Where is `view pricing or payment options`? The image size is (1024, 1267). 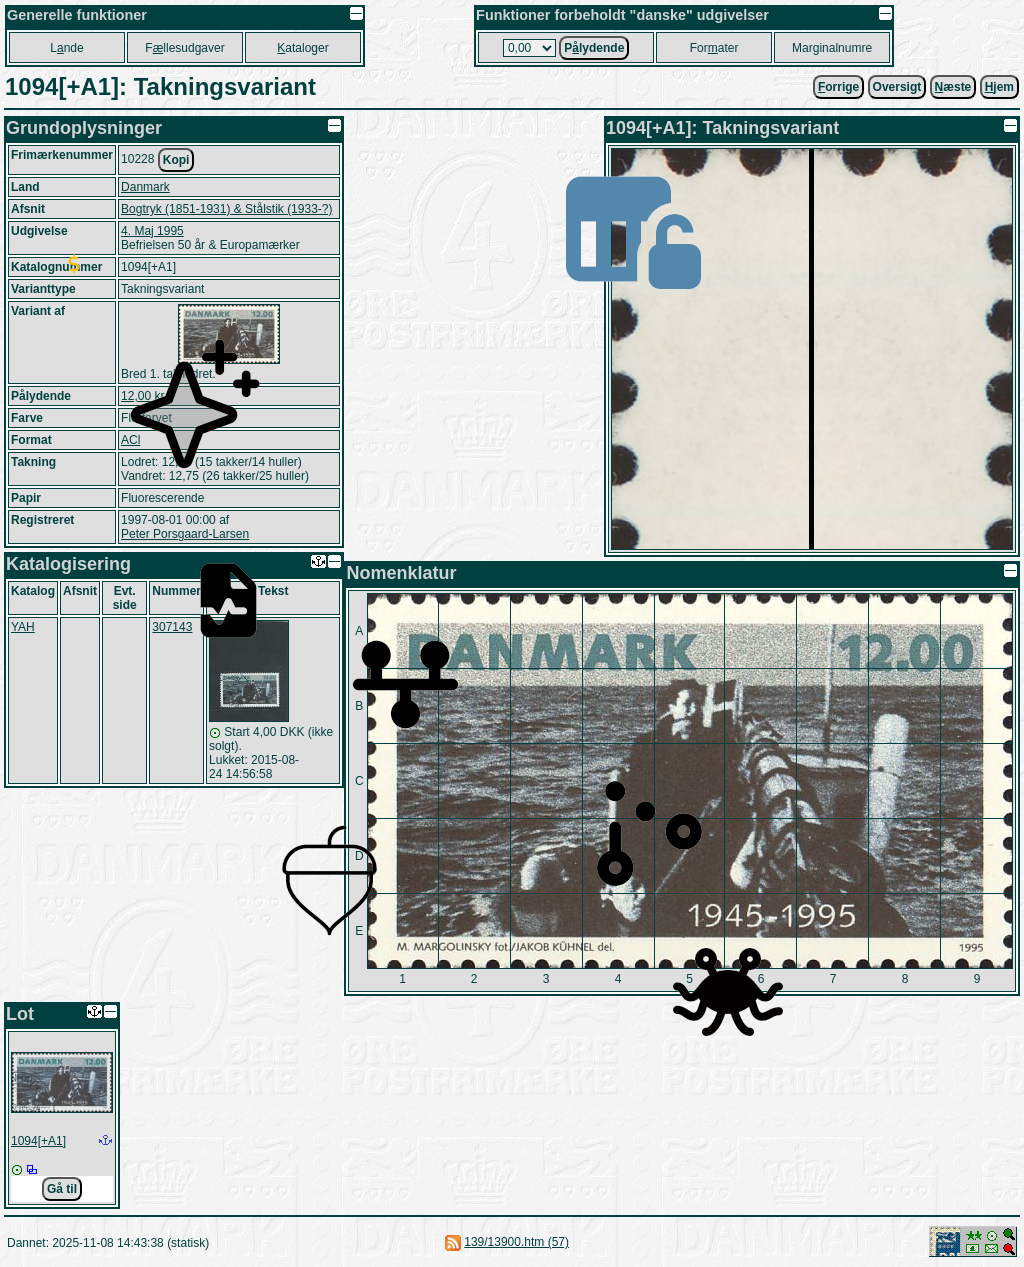 view pricing or payment options is located at coordinates (74, 264).